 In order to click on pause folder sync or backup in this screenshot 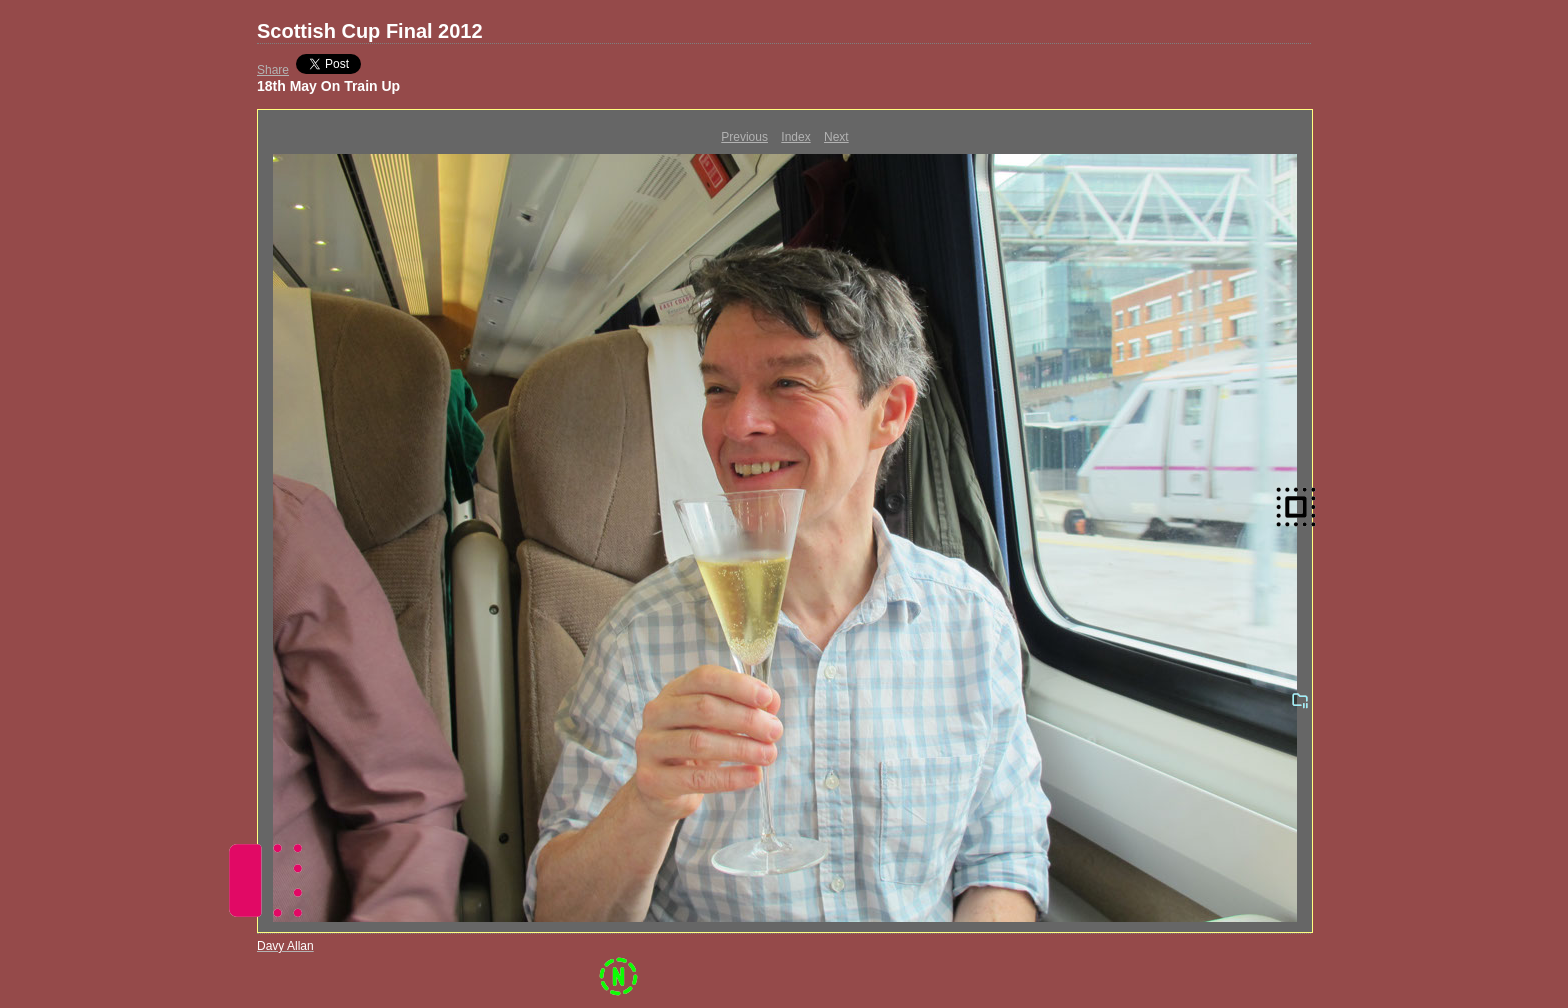, I will do `click(1300, 700)`.